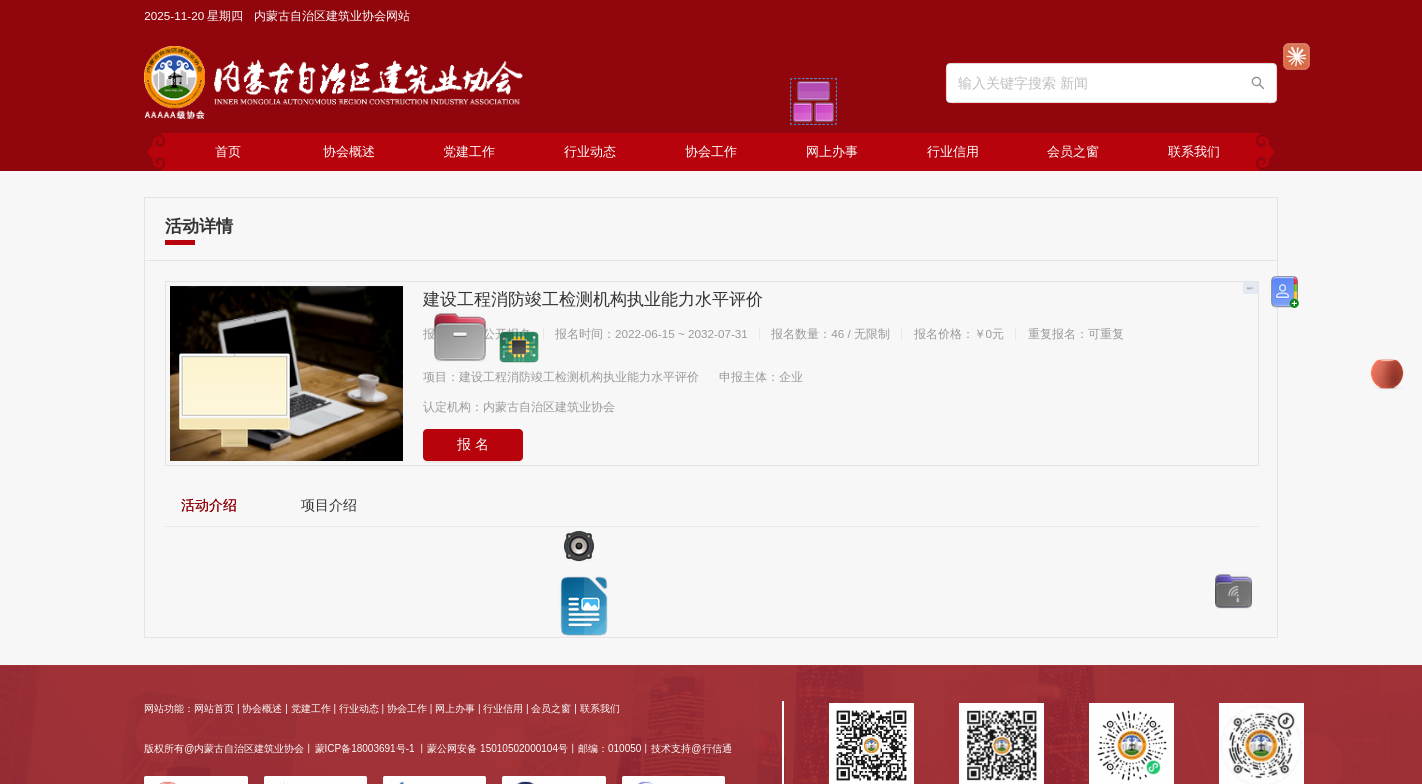  What do you see at coordinates (1284, 291) in the screenshot?
I see `add a new contact` at bounding box center [1284, 291].